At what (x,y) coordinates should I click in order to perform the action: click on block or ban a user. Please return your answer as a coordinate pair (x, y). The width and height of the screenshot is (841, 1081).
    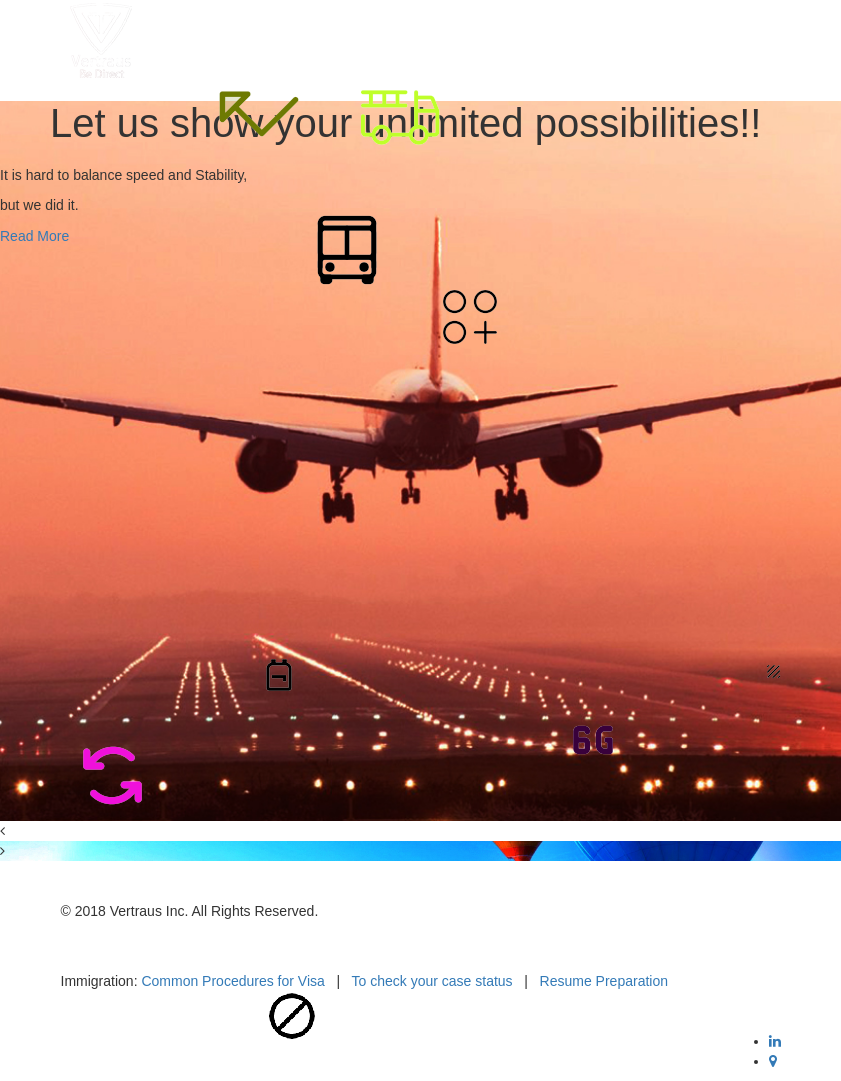
    Looking at the image, I should click on (292, 1016).